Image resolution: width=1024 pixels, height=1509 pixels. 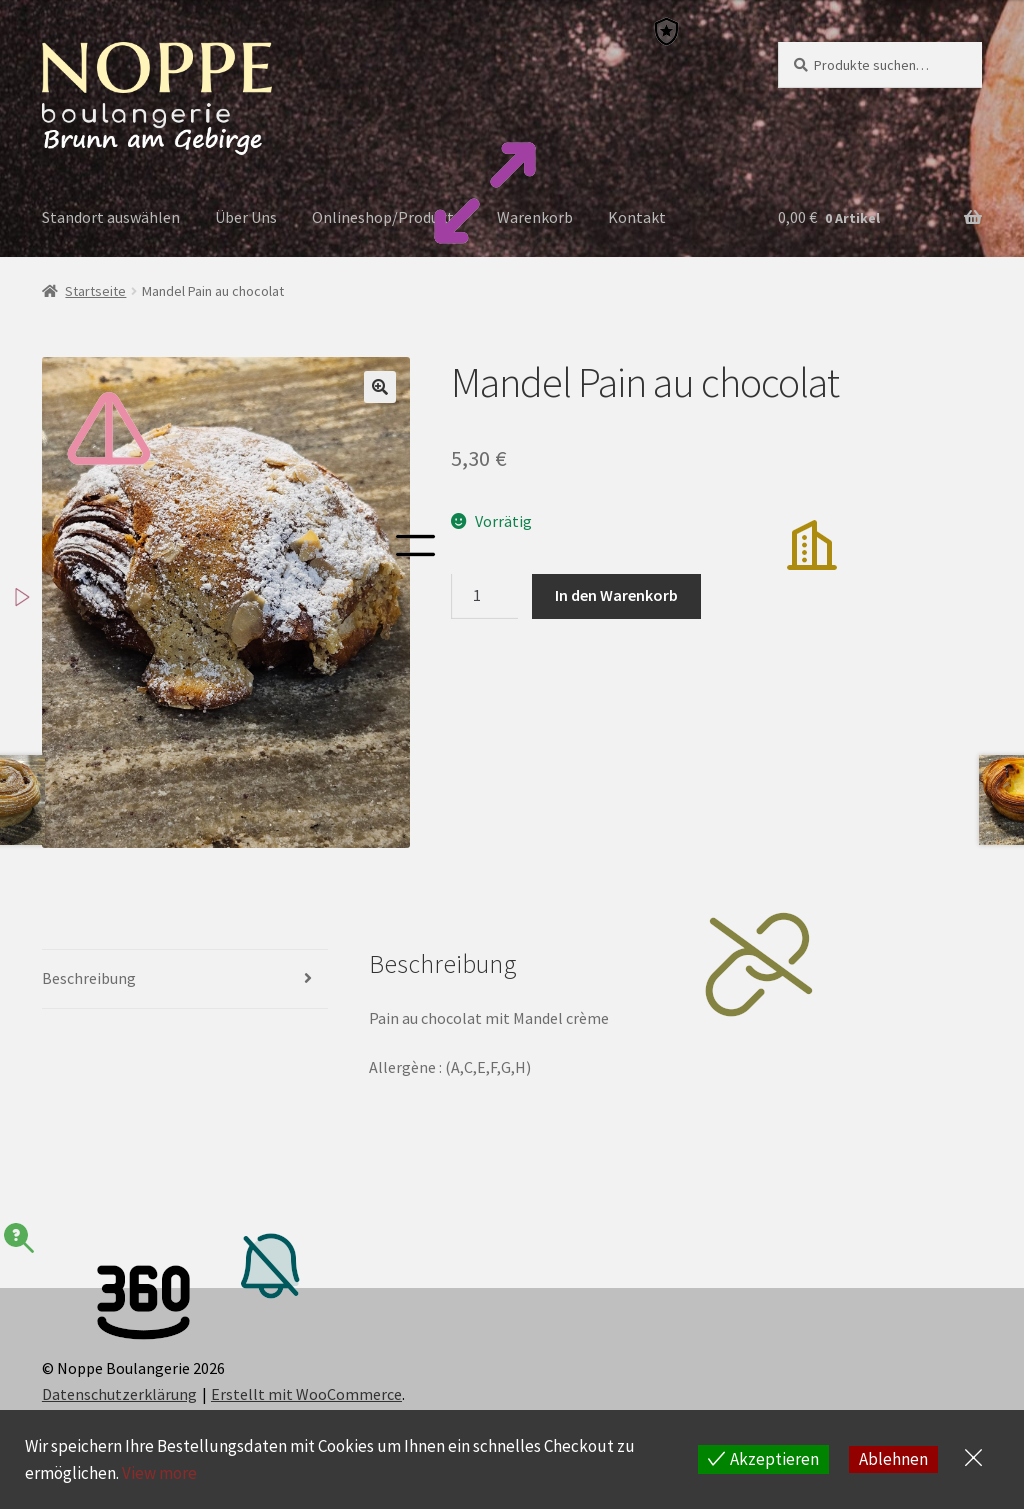 I want to click on expand to fullscreen mode, so click(x=485, y=193).